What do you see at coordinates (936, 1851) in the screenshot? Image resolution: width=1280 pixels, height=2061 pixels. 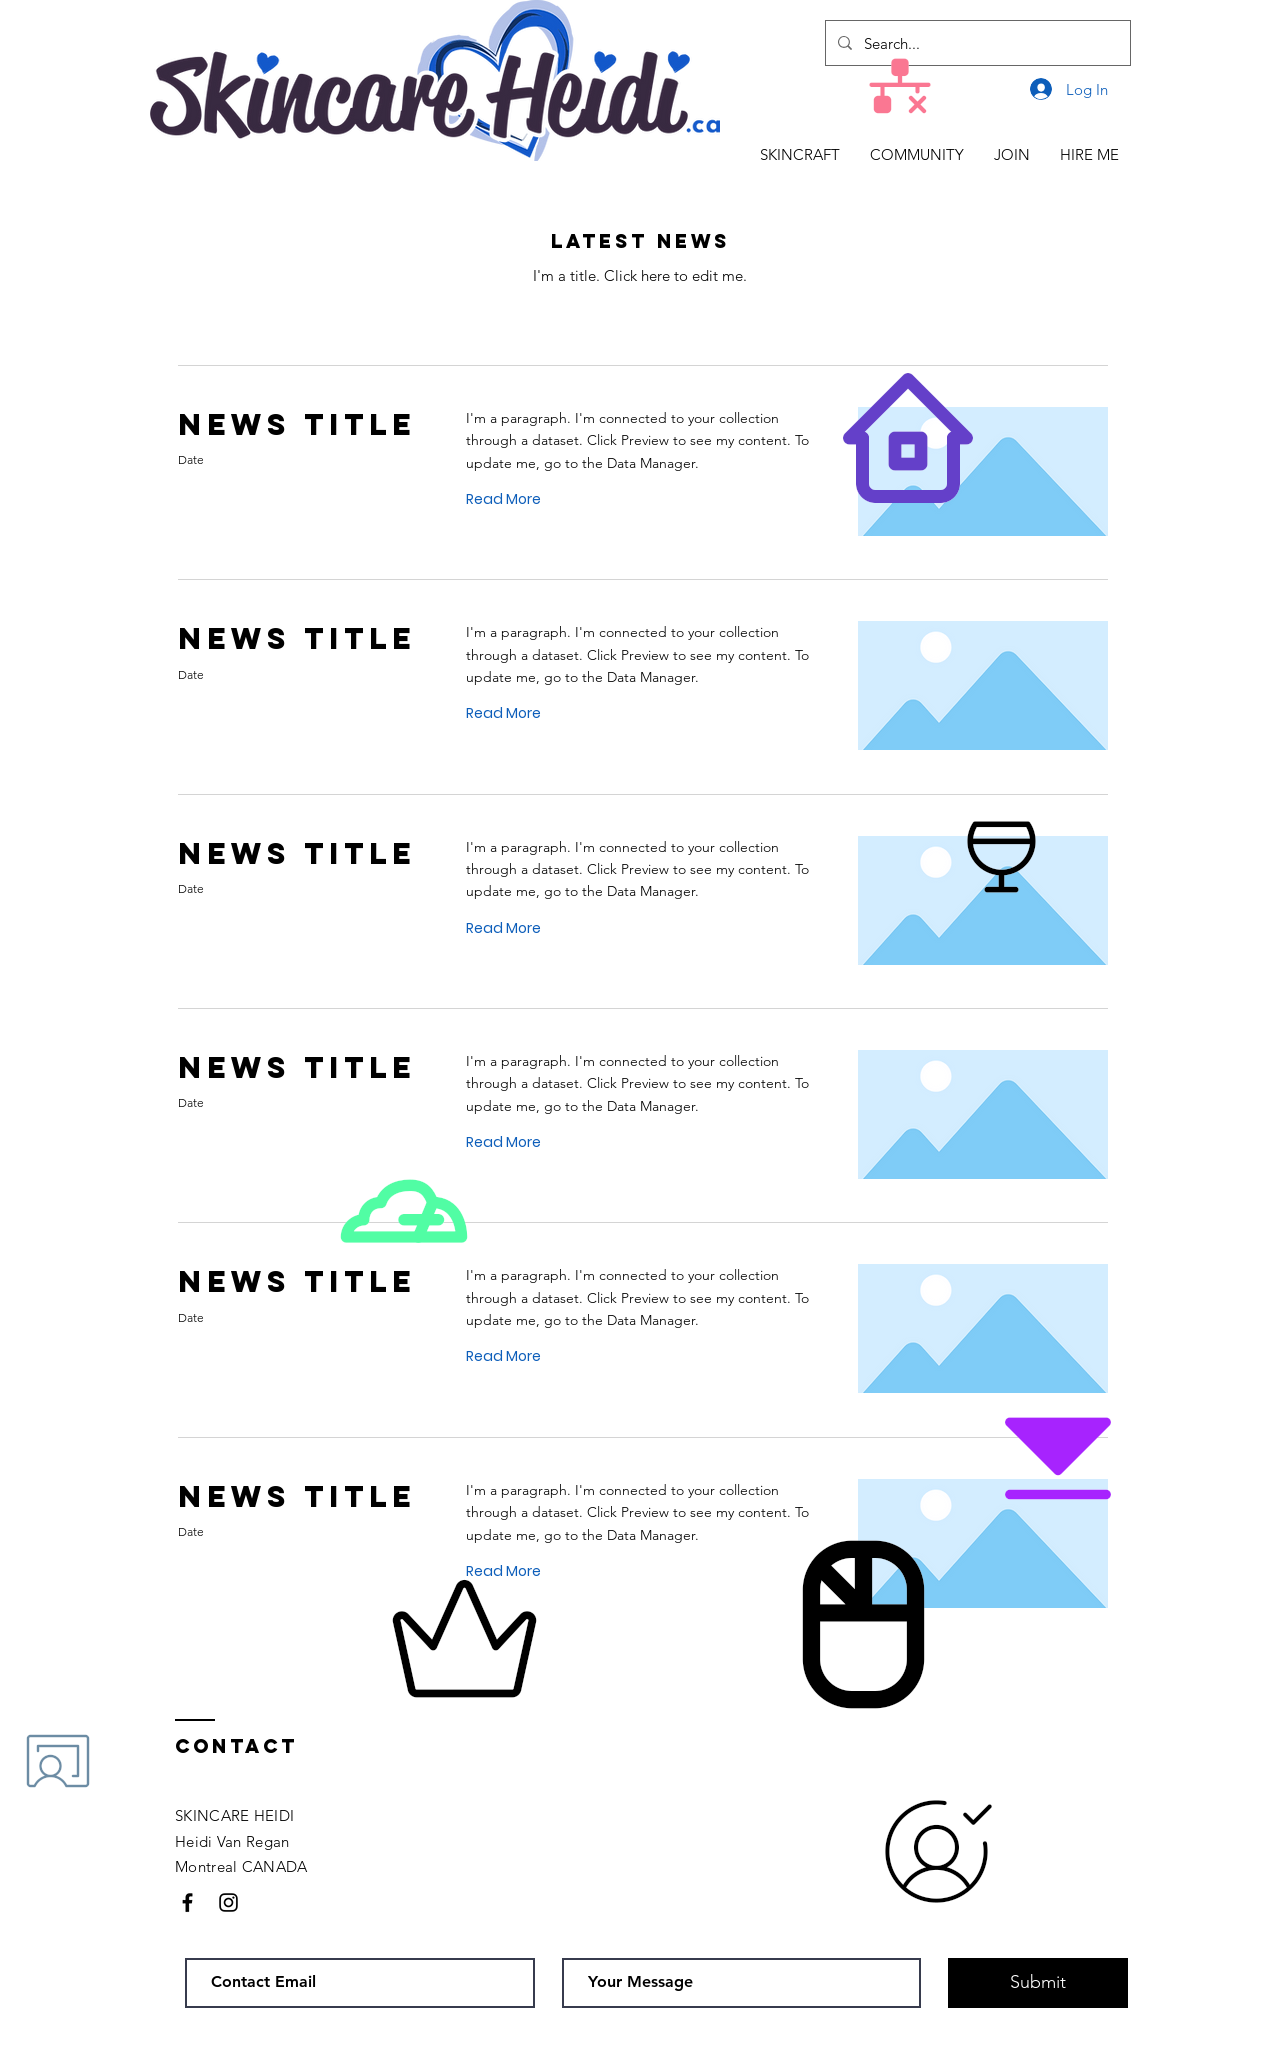 I see `verified user account` at bounding box center [936, 1851].